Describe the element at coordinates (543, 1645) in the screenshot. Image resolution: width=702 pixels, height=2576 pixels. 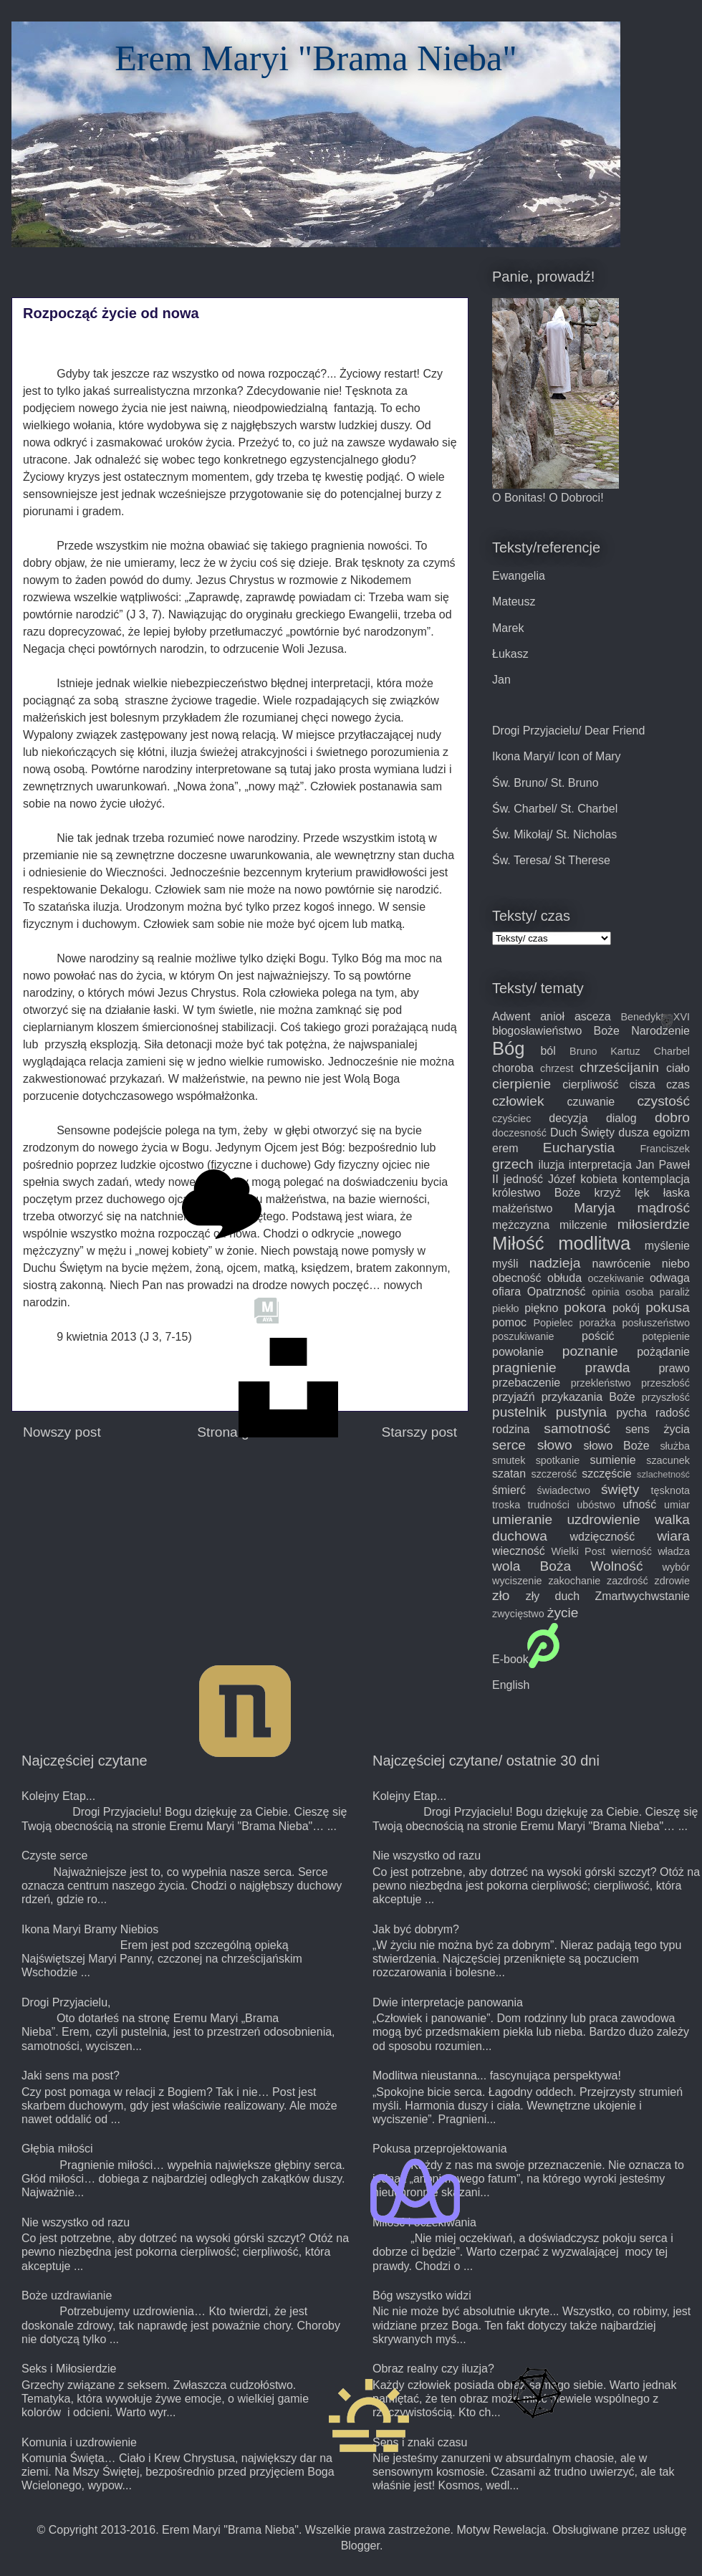
I see `open the Peloton app` at that location.